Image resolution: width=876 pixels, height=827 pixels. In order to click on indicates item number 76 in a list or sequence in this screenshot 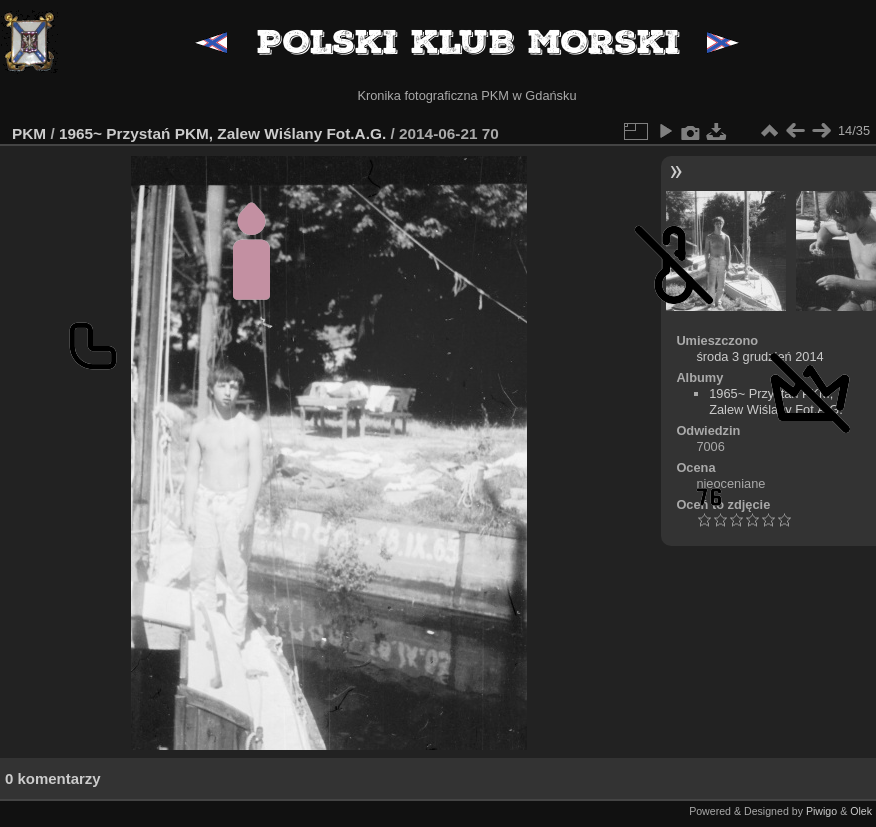, I will do `click(709, 497)`.